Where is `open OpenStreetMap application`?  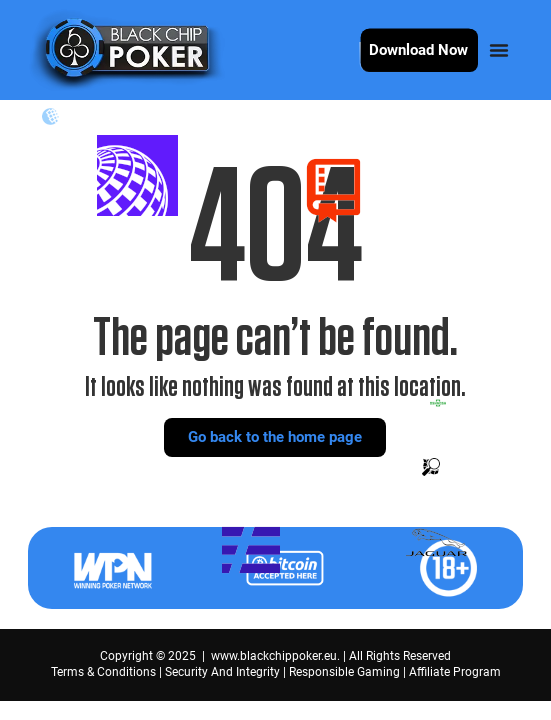
open OpenStreetMap application is located at coordinates (431, 467).